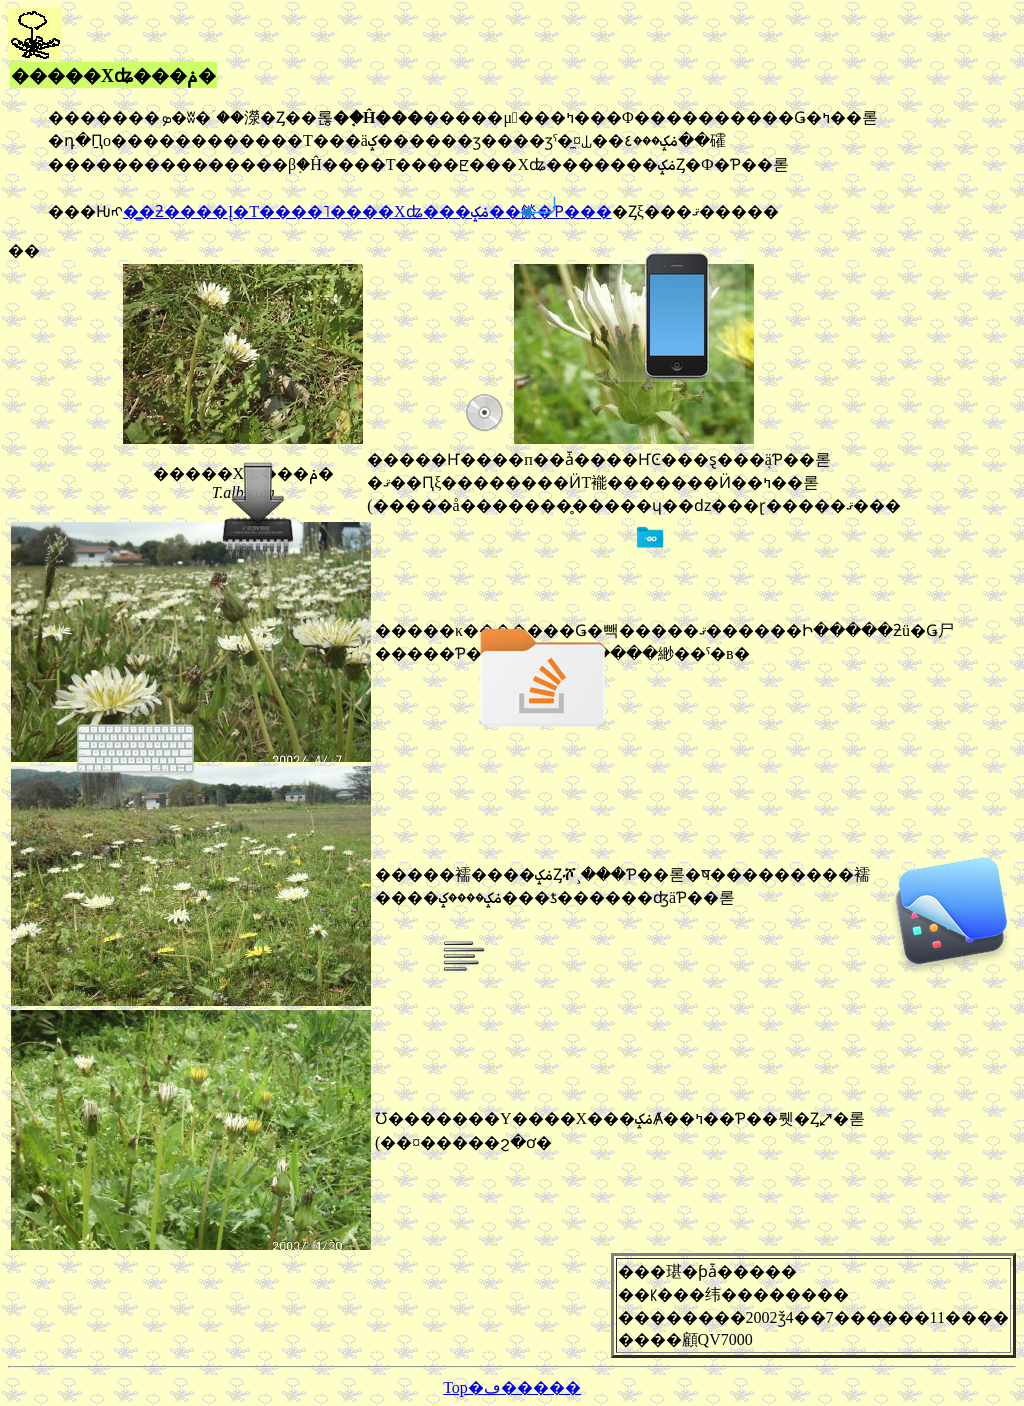 Image resolution: width=1024 pixels, height=1406 pixels. I want to click on open folder containing Go language projects, so click(650, 538).